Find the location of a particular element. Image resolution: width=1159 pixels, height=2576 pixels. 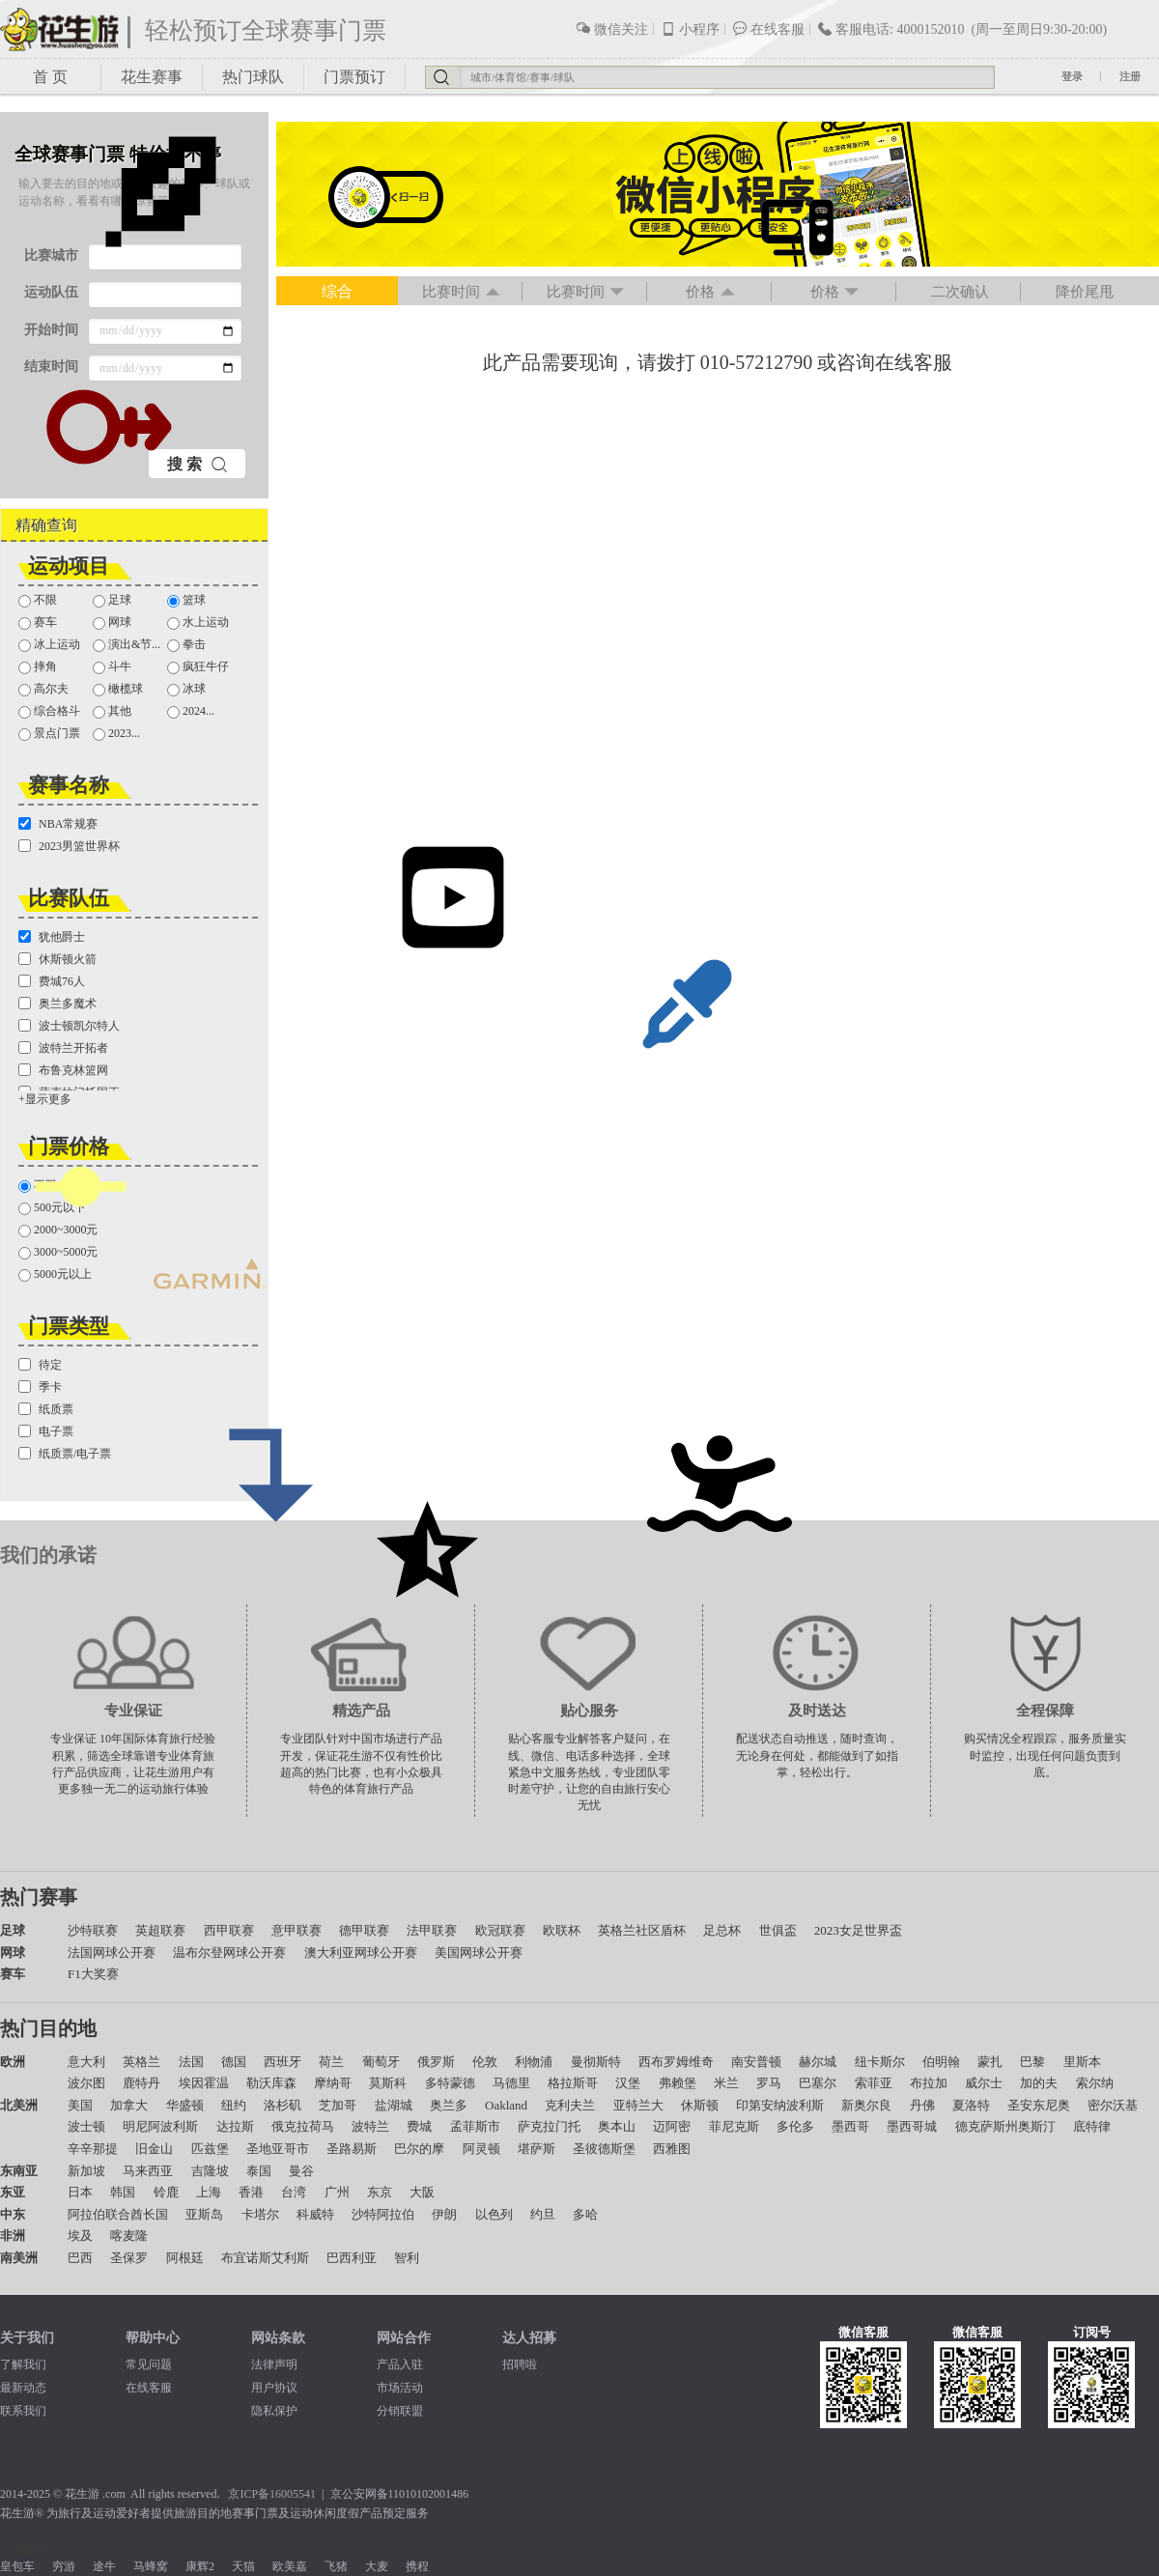

pick a color from the canvas is located at coordinates (687, 1004).